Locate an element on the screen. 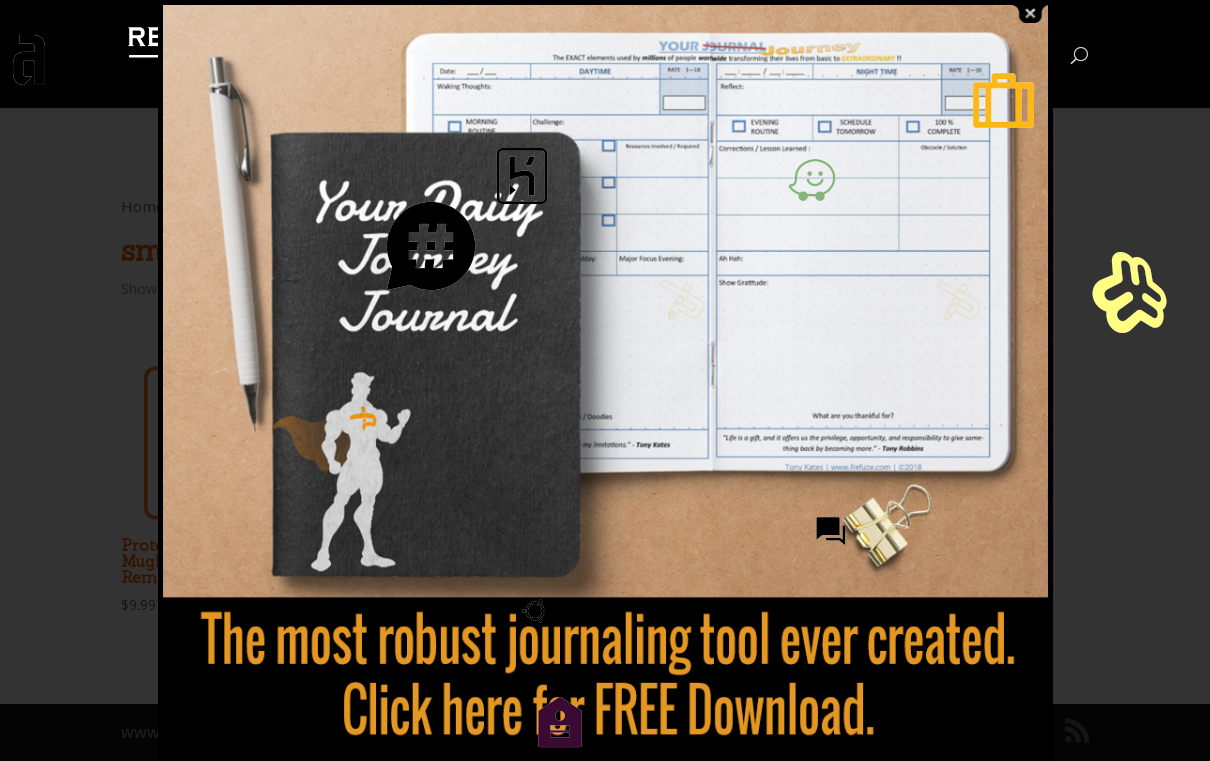 The image size is (1210, 761). open a chat channel or thread is located at coordinates (431, 246).